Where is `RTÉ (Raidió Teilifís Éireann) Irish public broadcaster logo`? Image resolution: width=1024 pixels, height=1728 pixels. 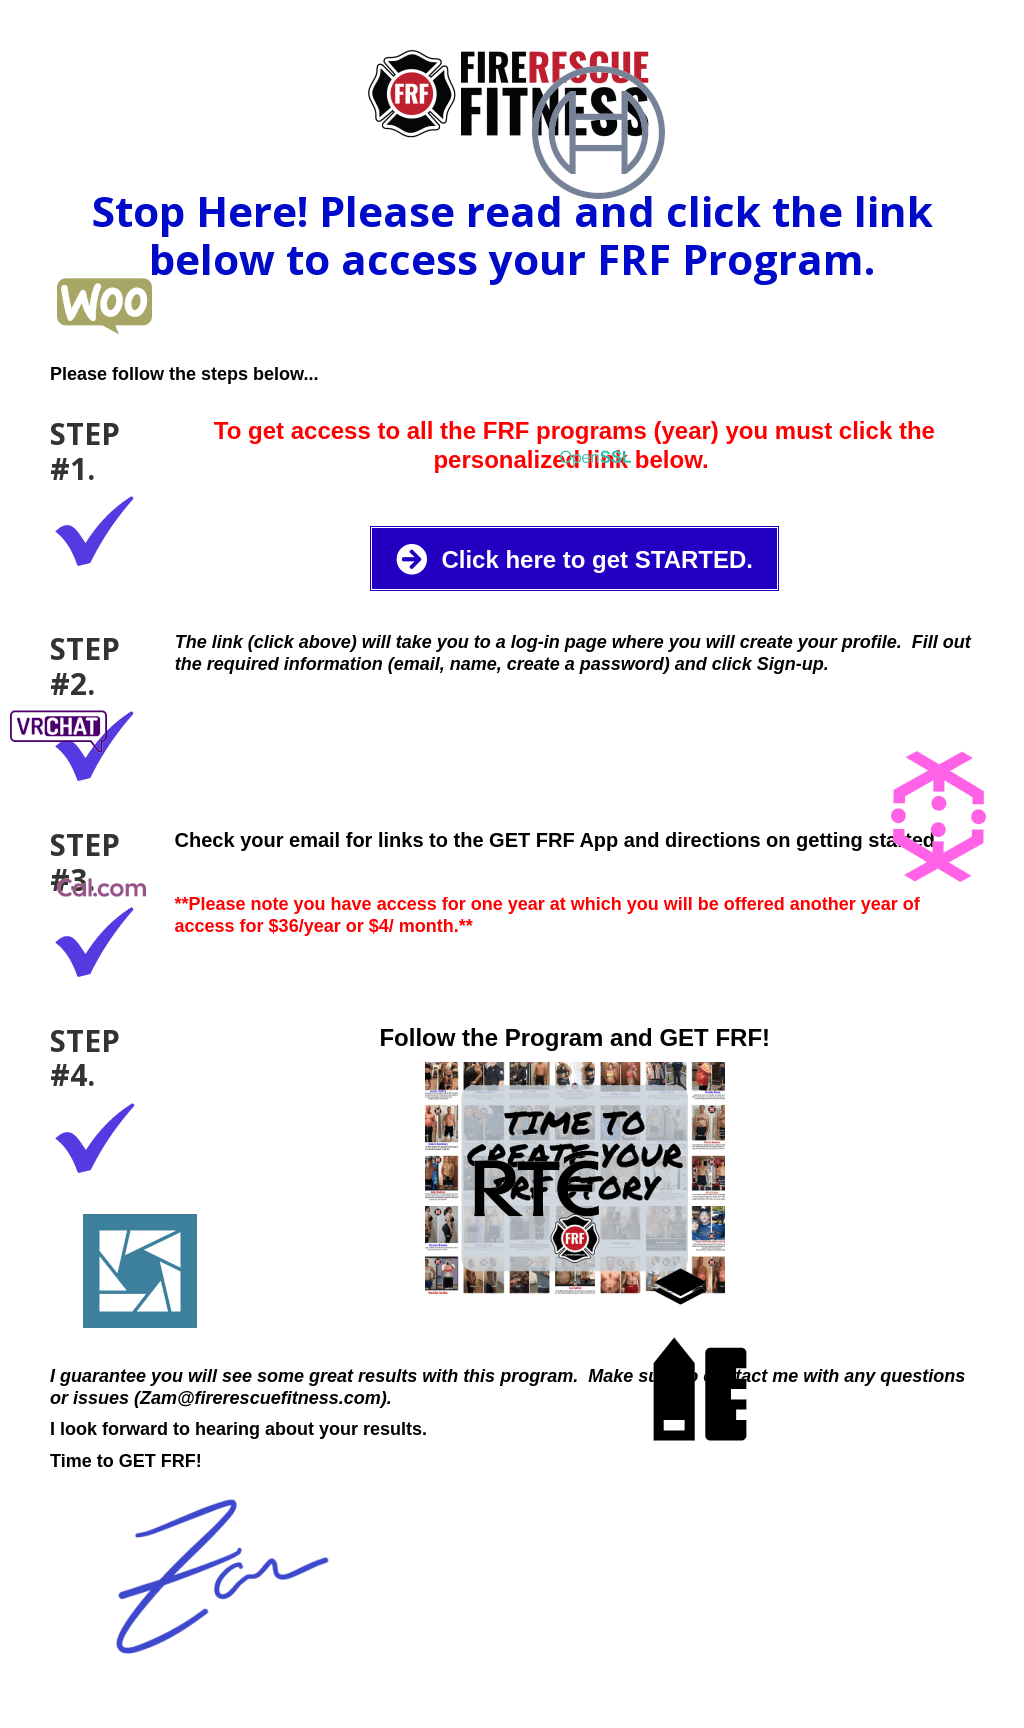
RTÉ (Raidió Teilifís Éireann) Irish public broadcaster logo is located at coordinates (536, 1183).